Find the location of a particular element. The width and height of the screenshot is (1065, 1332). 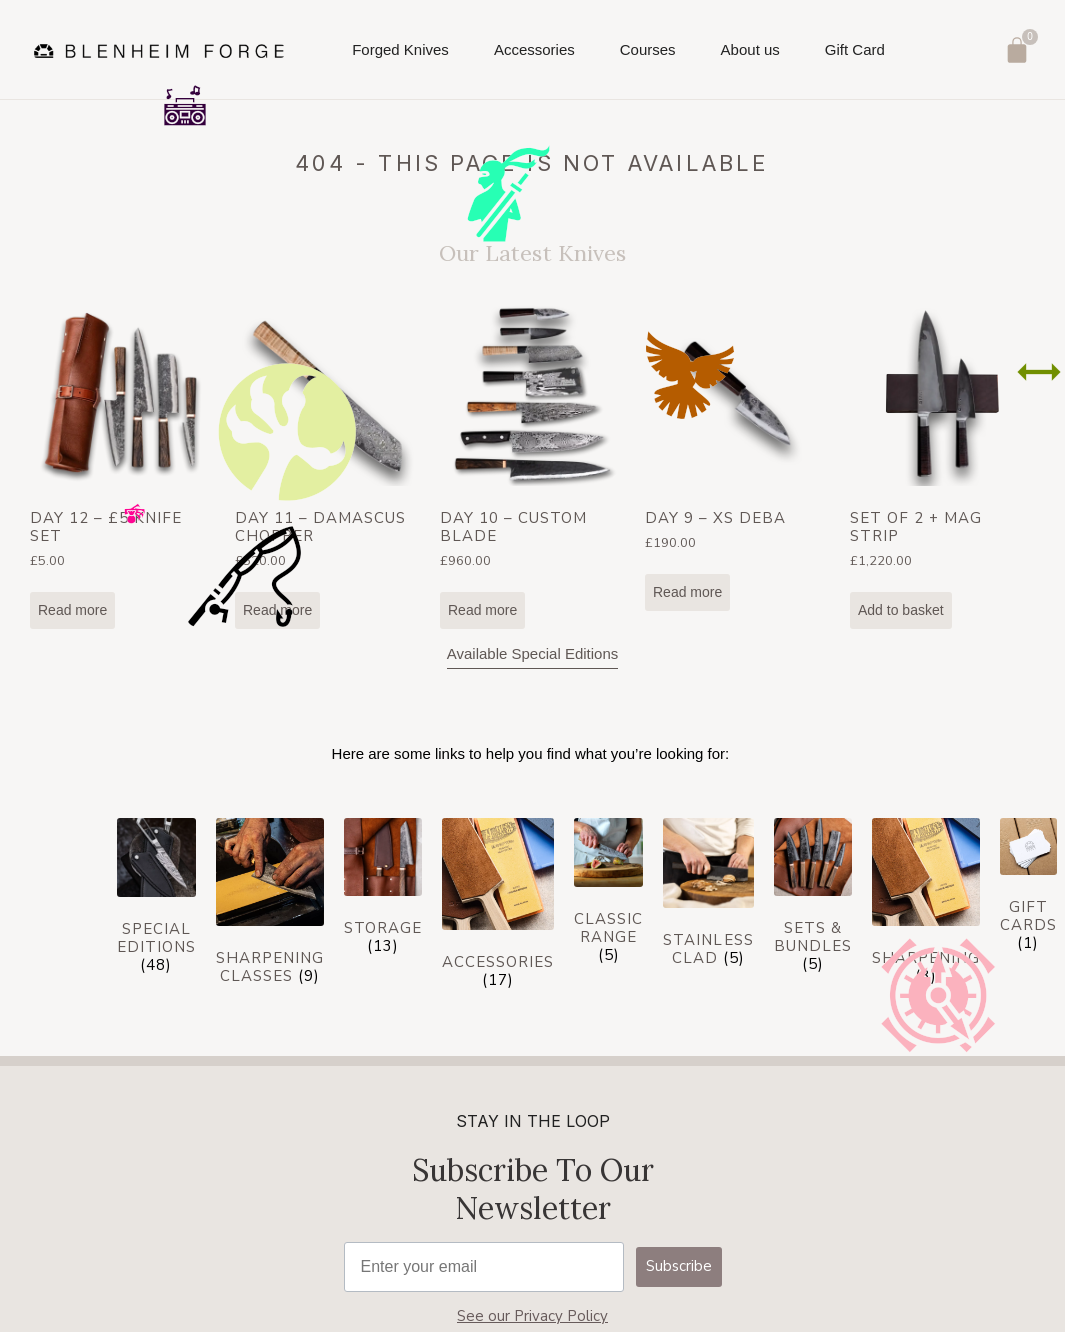

select ninja character class is located at coordinates (508, 193).